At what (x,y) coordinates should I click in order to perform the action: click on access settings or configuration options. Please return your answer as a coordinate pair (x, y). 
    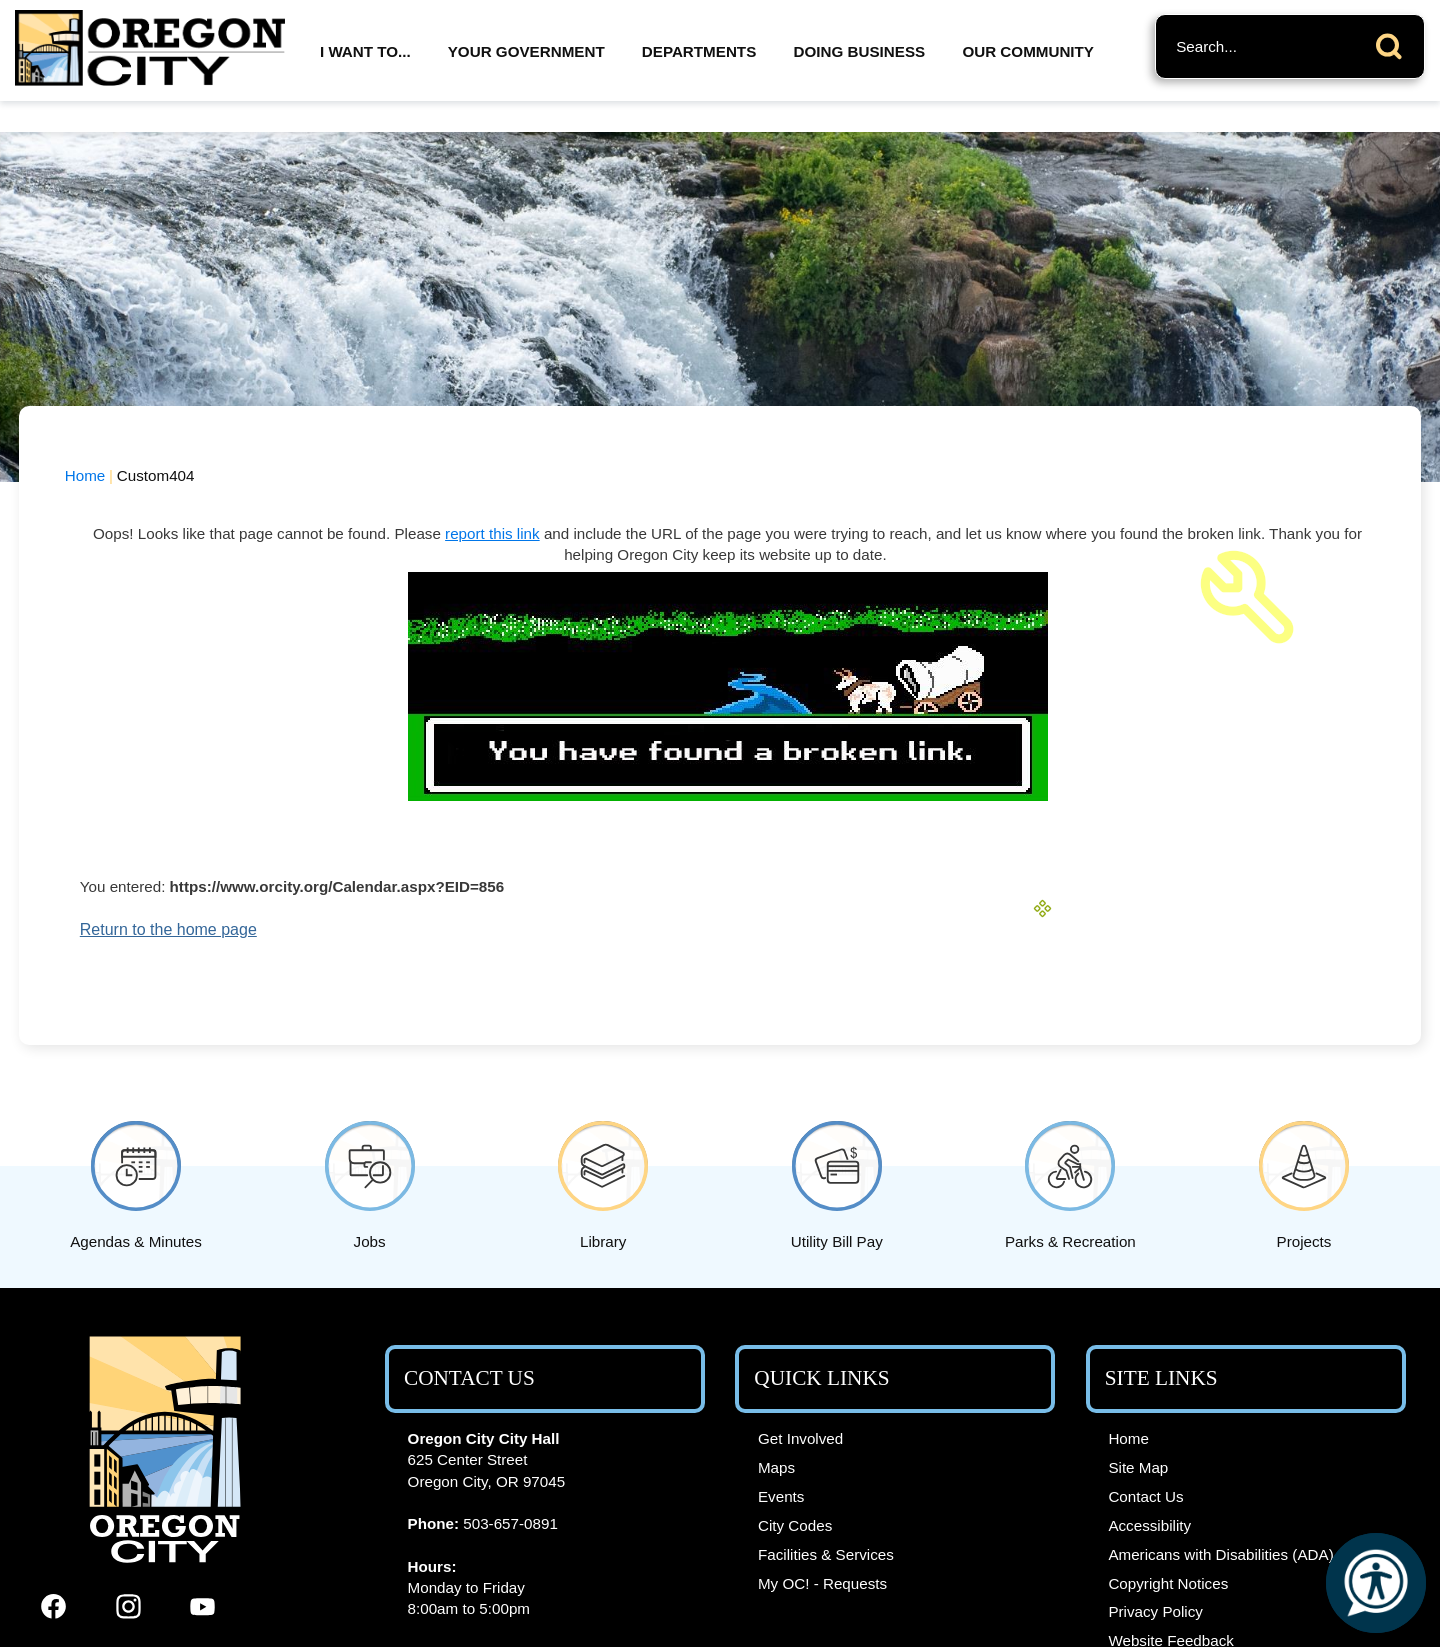
    Looking at the image, I should click on (1247, 597).